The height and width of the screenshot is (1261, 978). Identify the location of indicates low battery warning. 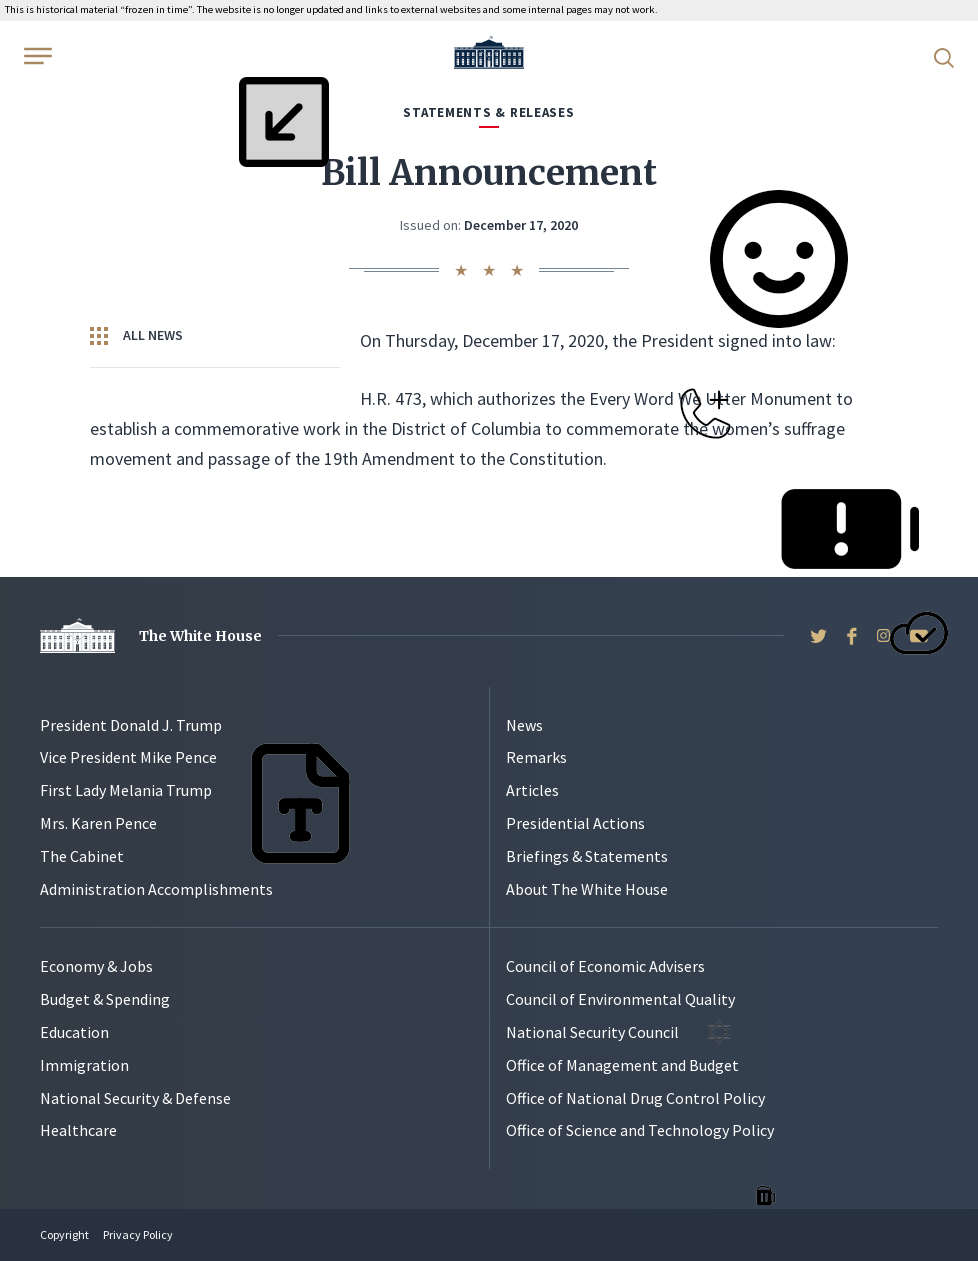
(848, 529).